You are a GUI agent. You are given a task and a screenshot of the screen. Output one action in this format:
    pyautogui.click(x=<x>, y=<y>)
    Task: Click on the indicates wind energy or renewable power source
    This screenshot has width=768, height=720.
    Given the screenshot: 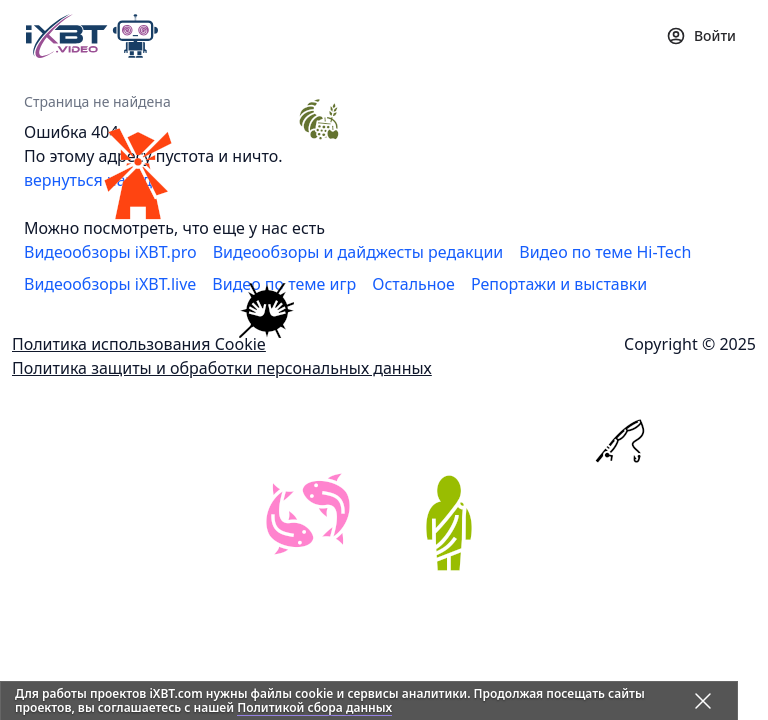 What is the action you would take?
    pyautogui.click(x=138, y=174)
    